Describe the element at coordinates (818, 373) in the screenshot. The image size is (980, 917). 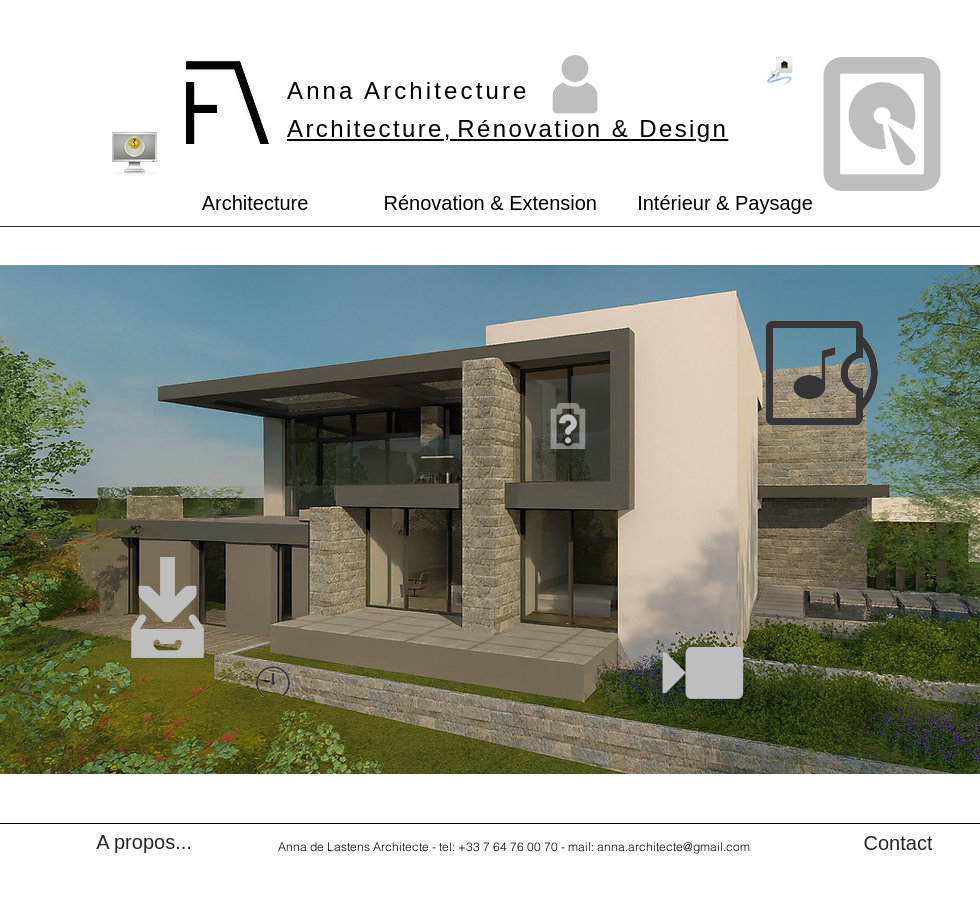
I see `open elisa music player` at that location.